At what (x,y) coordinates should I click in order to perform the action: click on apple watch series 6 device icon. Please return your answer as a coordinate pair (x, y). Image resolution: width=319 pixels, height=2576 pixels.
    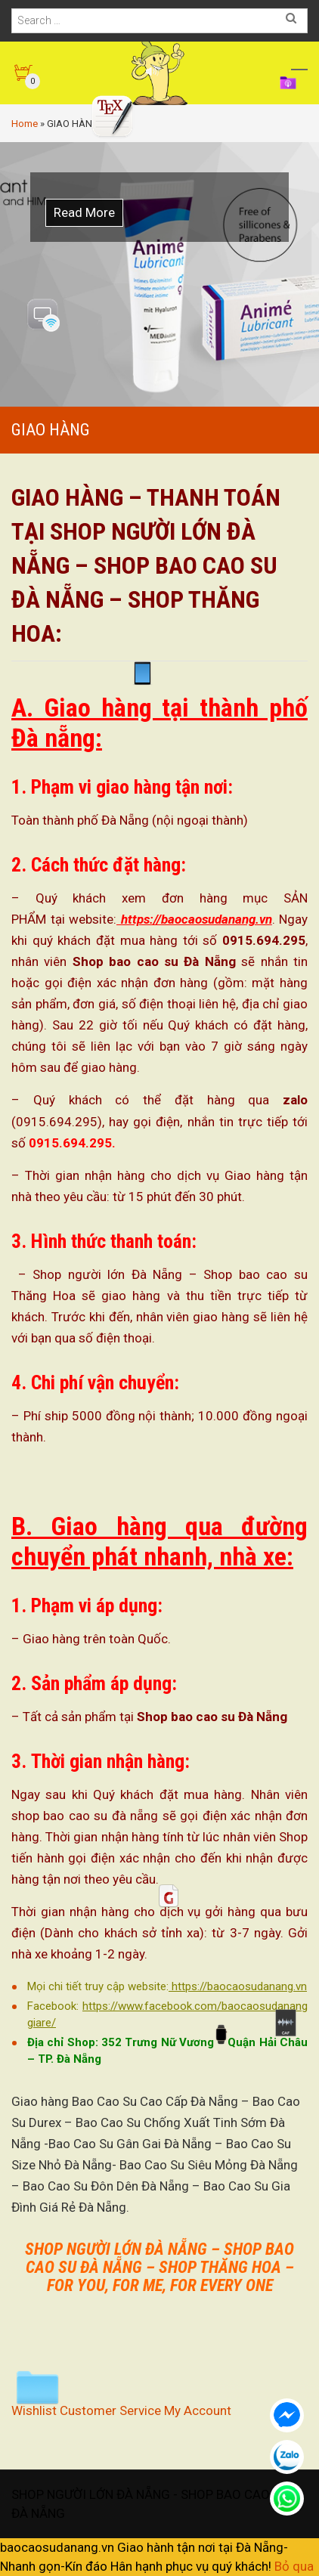
    Looking at the image, I should click on (221, 2034).